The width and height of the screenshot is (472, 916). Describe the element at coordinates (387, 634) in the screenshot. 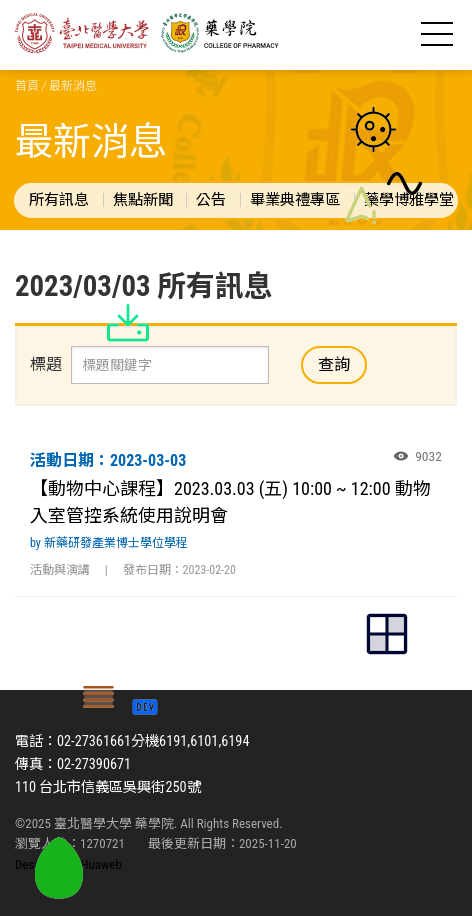

I see `indicates transparency in image editing` at that location.